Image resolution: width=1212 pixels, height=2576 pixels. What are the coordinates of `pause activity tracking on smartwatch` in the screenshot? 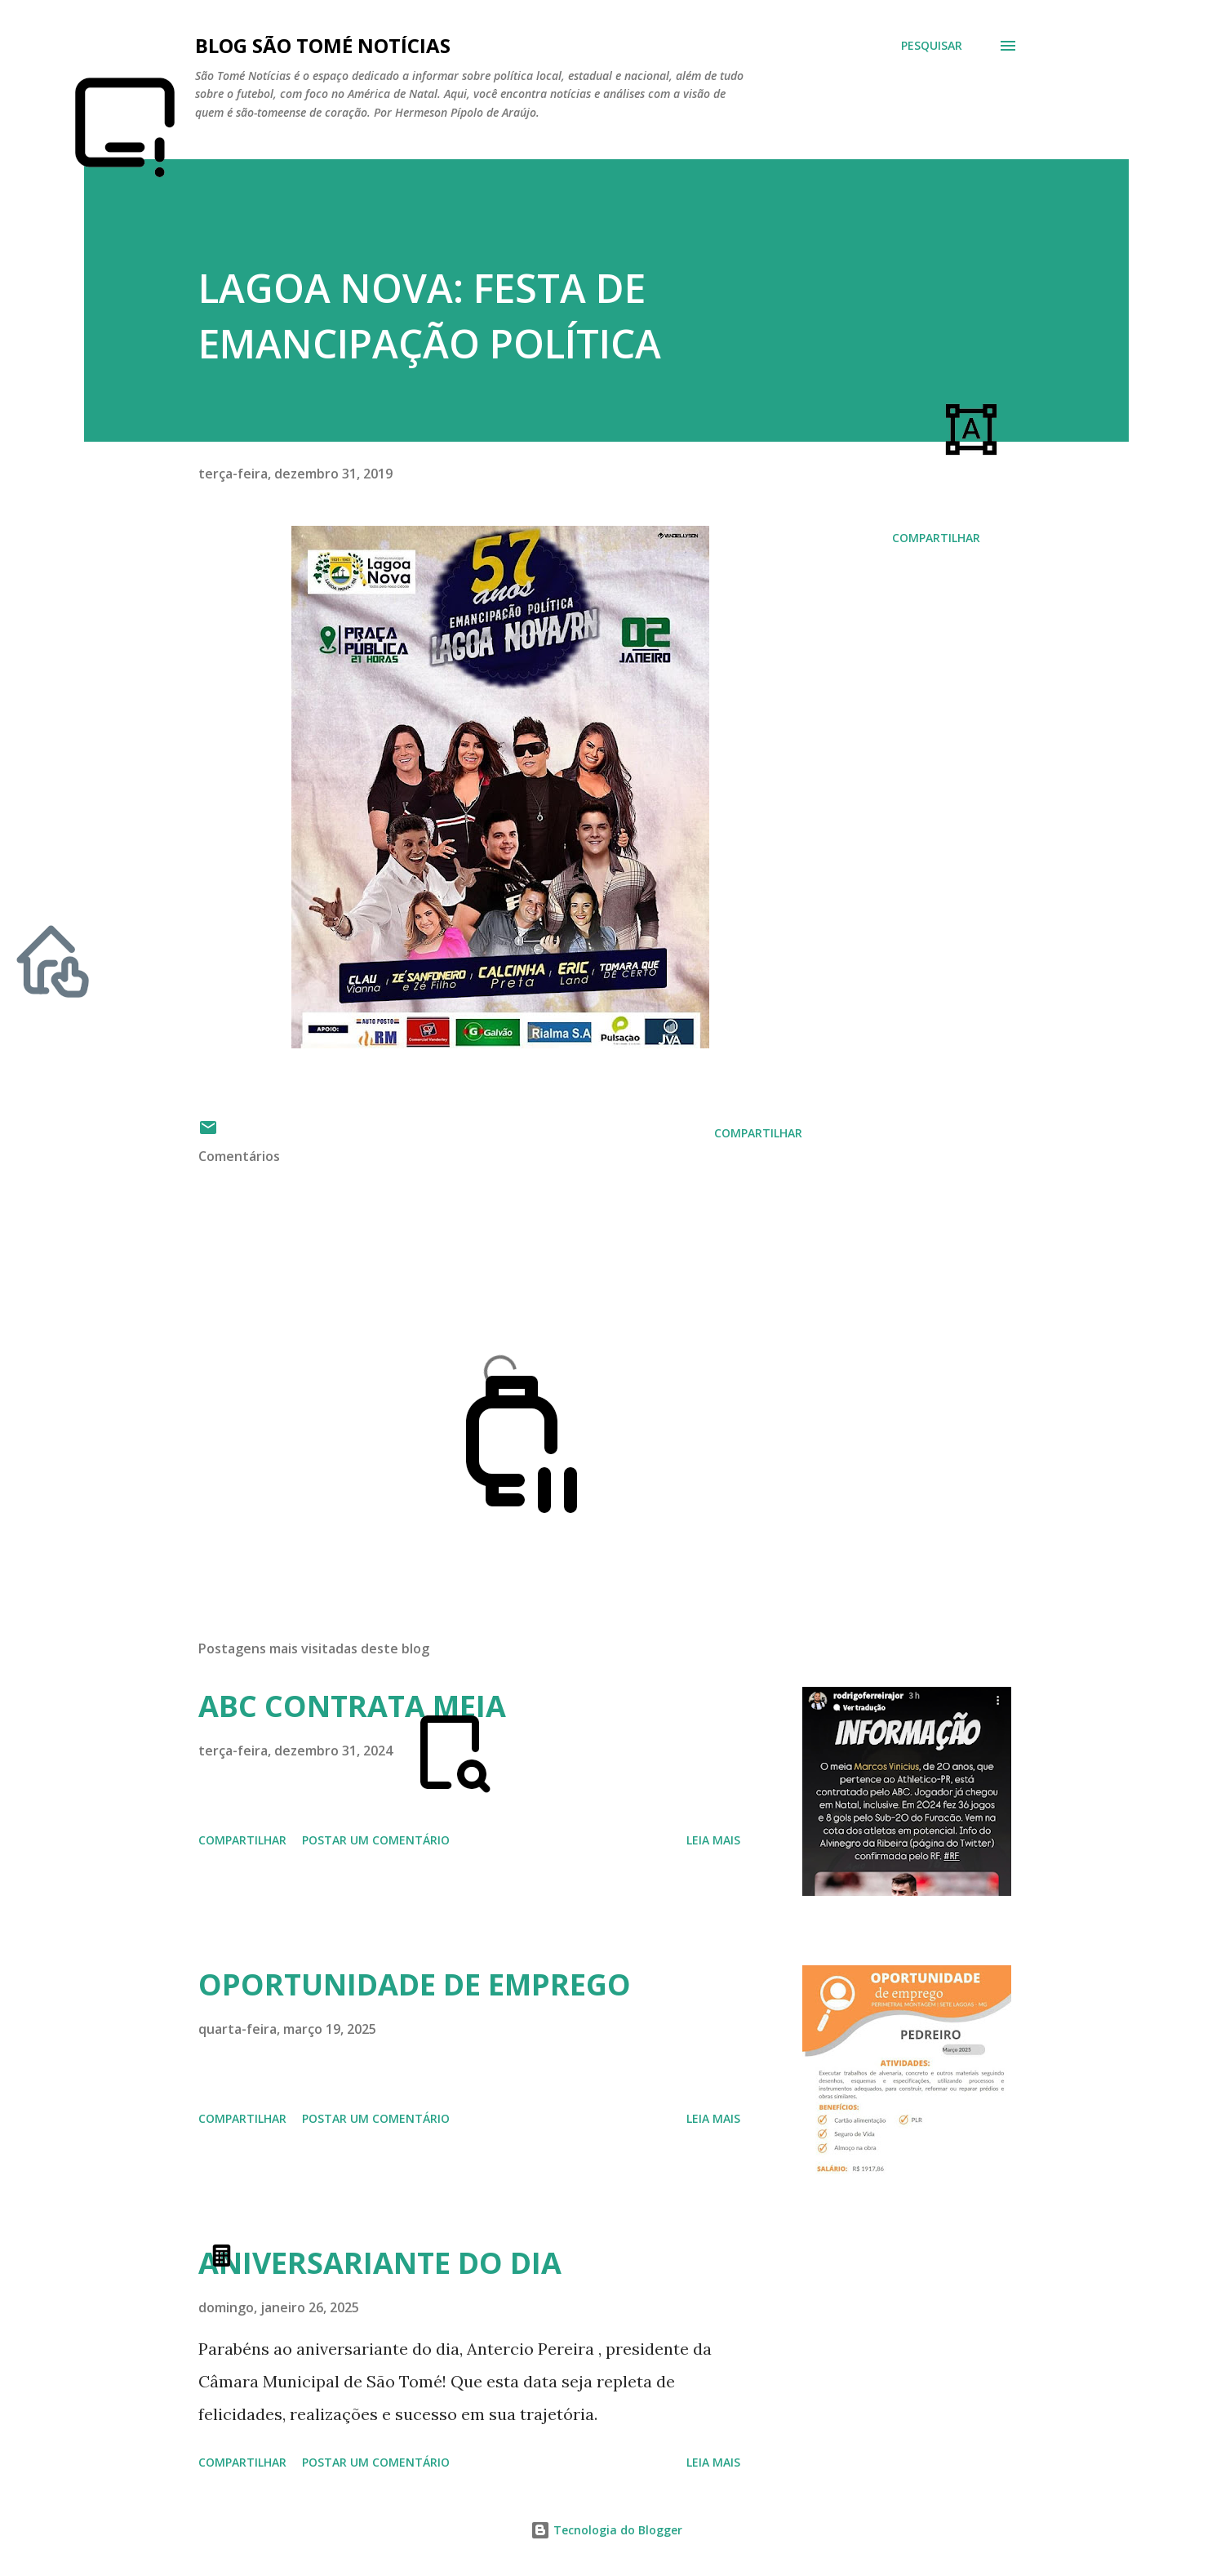 It's located at (512, 1441).